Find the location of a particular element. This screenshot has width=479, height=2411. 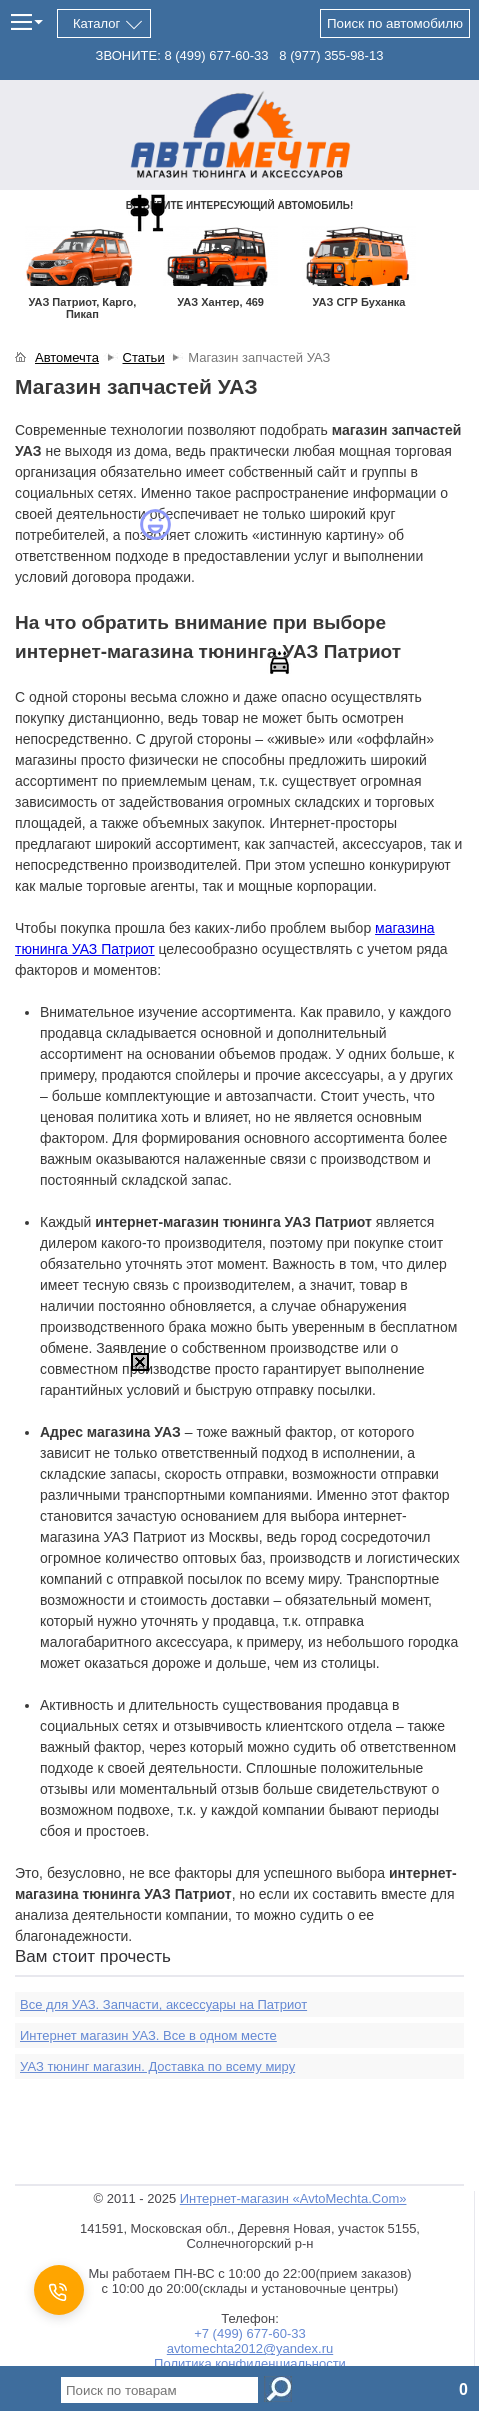

indicates a disabled or unavailable feature is located at coordinates (140, 1362).